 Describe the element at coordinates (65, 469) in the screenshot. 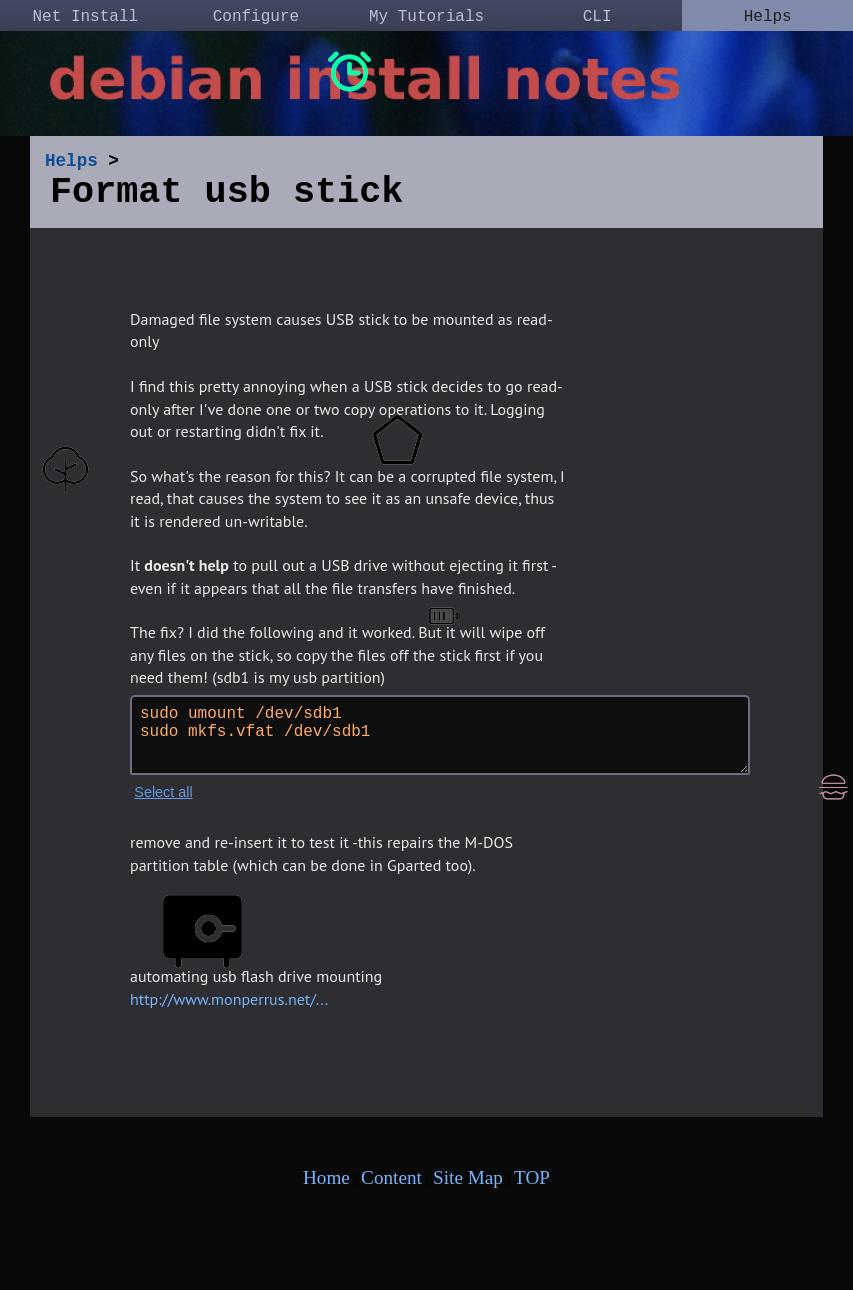

I see `access nature or park-related content` at that location.